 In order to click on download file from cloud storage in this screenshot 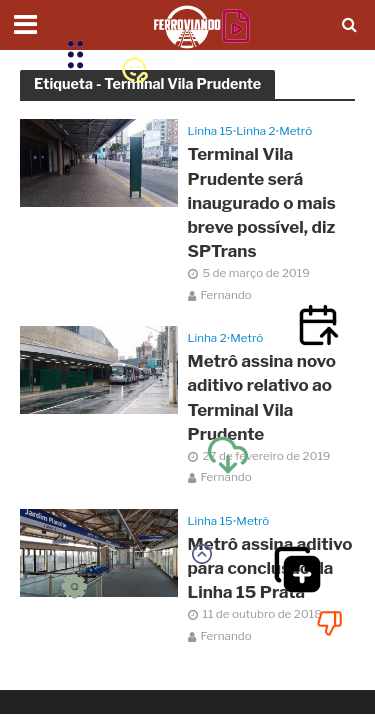, I will do `click(228, 455)`.